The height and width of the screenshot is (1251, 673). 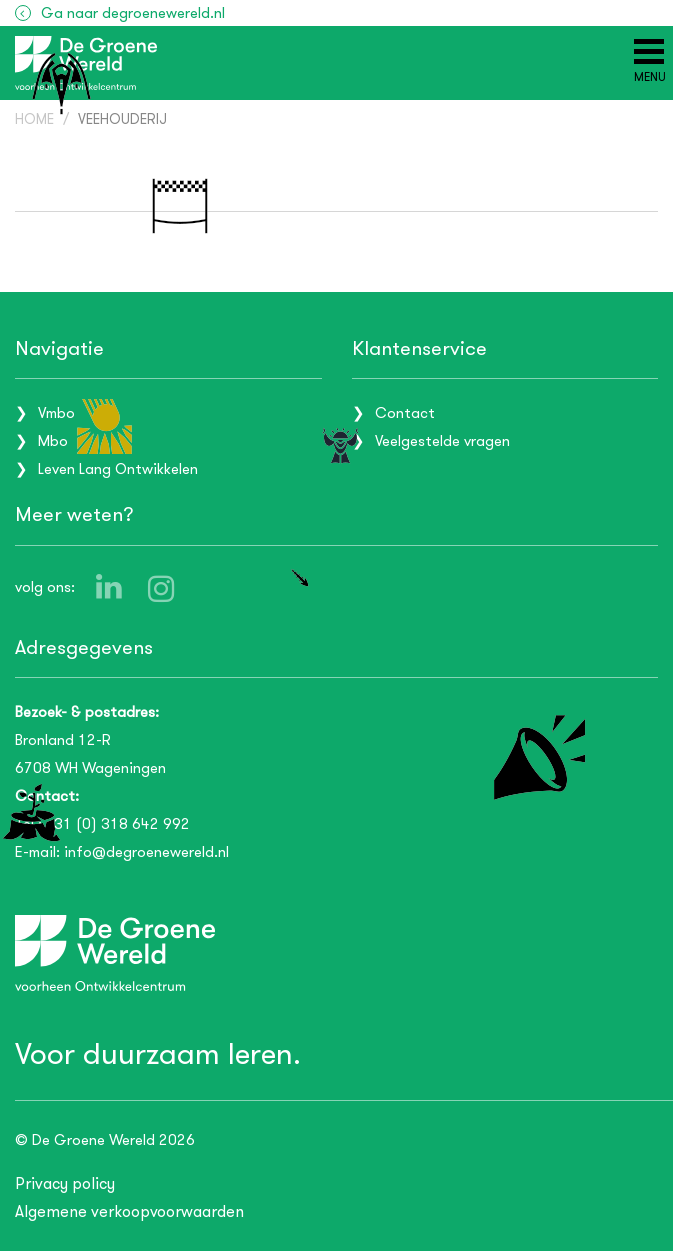 What do you see at coordinates (104, 426) in the screenshot?
I see `indicates a meteor impact event in gameplay` at bounding box center [104, 426].